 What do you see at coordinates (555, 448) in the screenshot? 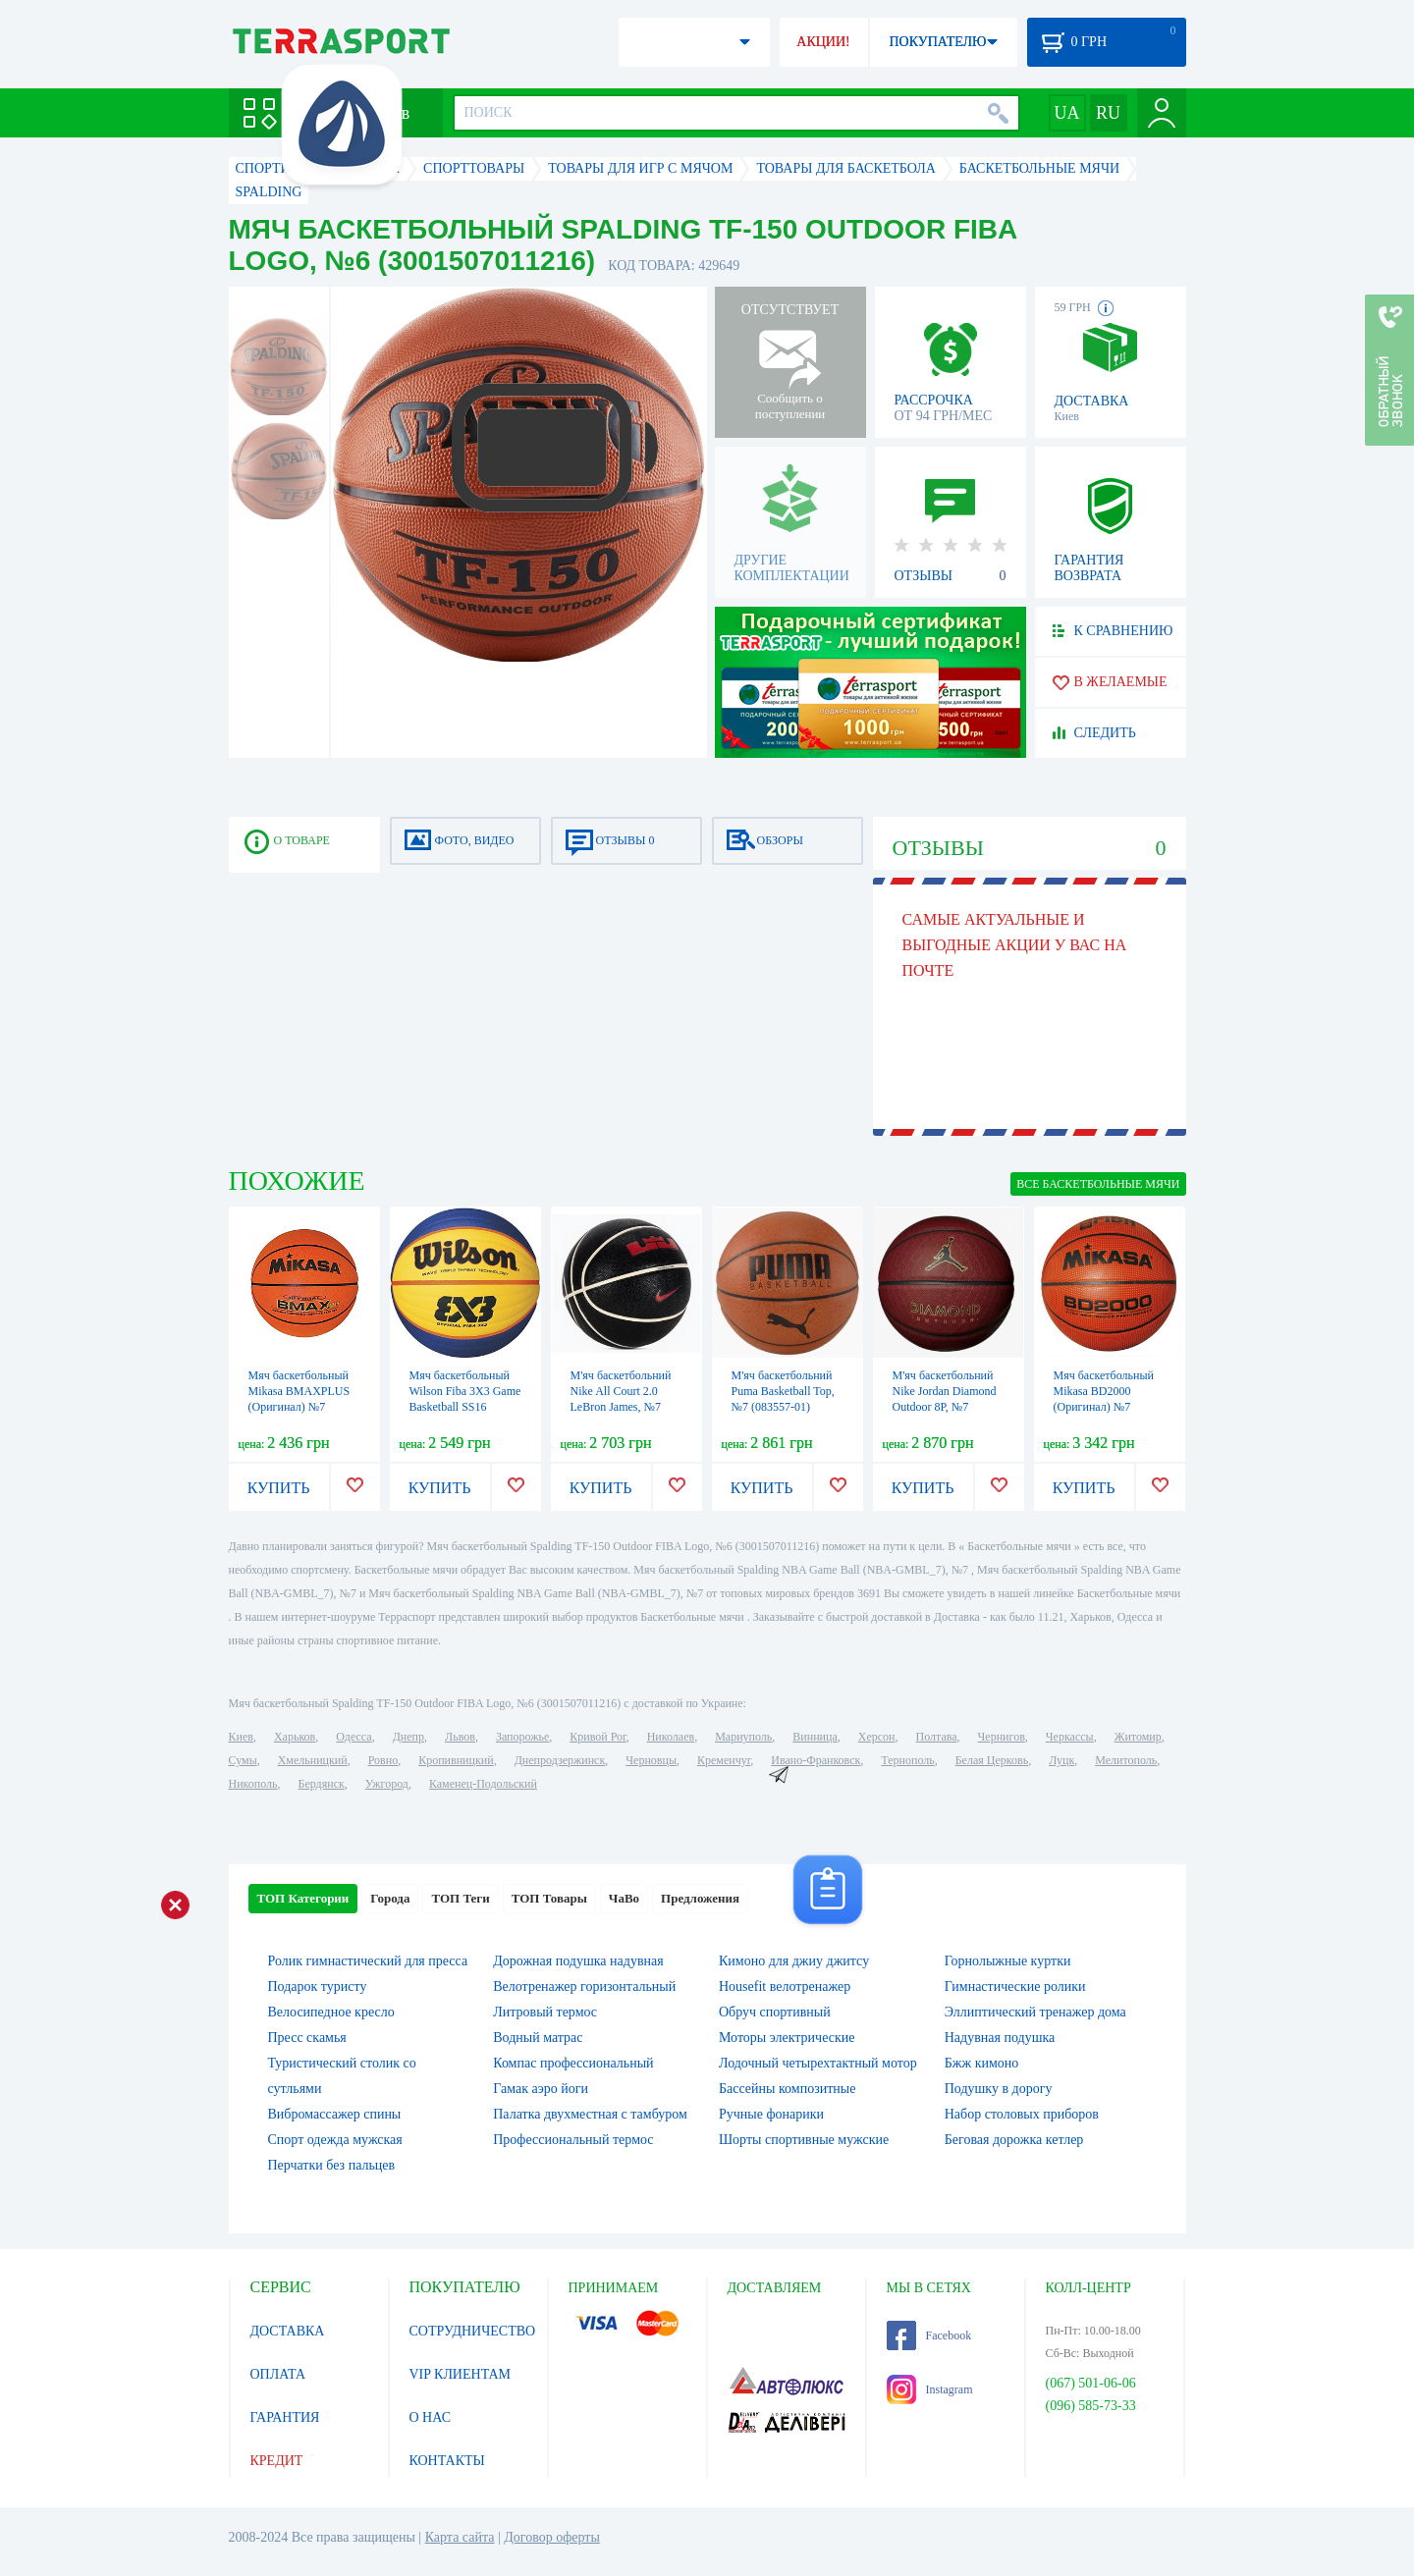
I see `indicates current battery level` at bounding box center [555, 448].